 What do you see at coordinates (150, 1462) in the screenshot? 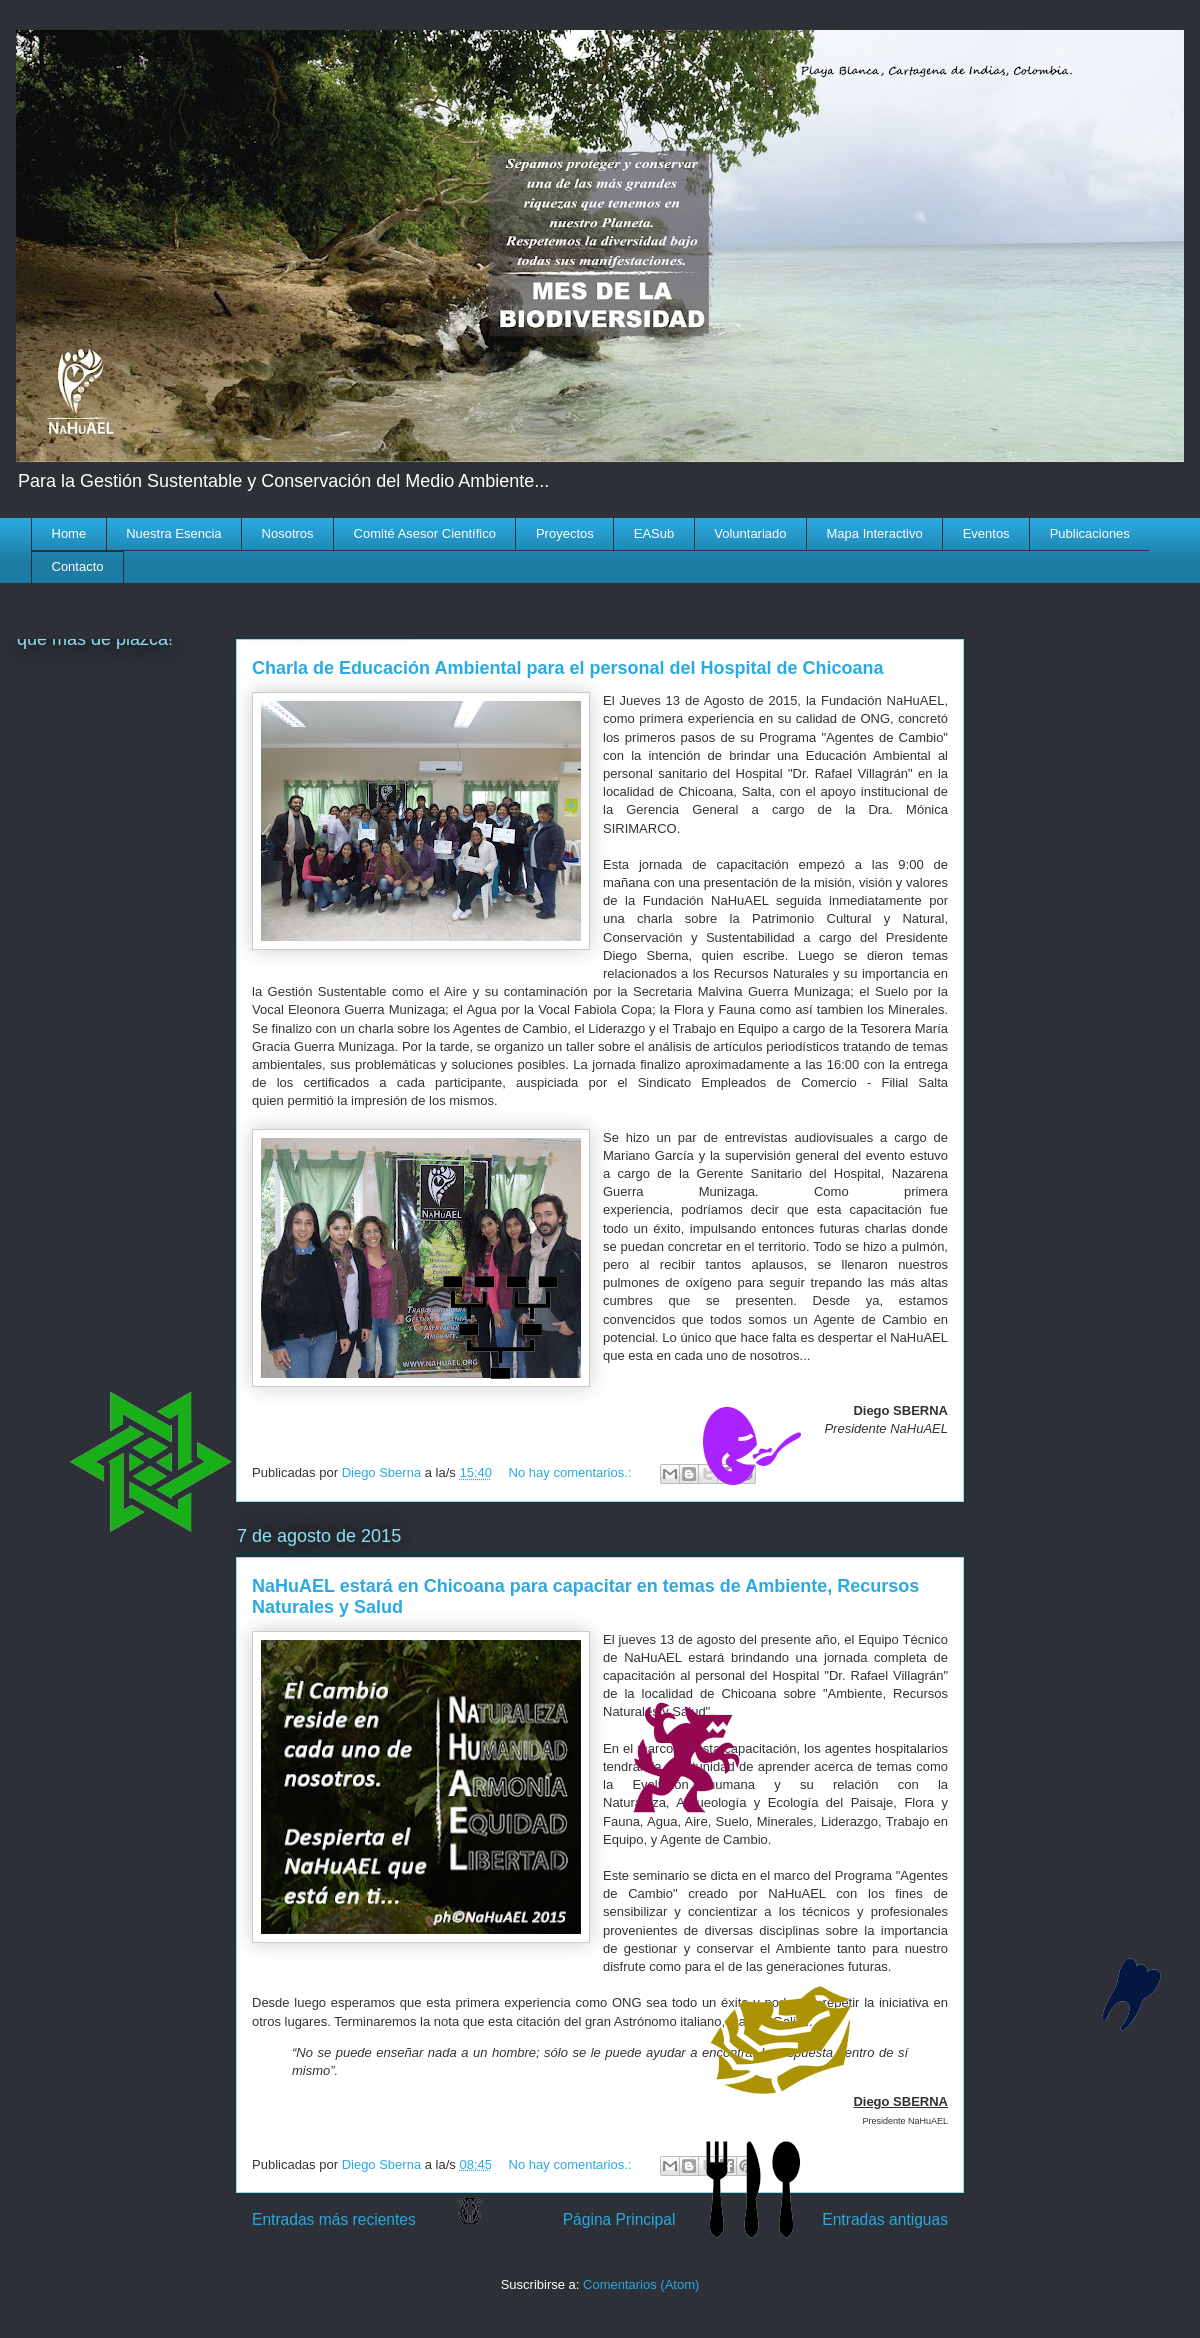
I see `decorative geometric star emblem or badge` at bounding box center [150, 1462].